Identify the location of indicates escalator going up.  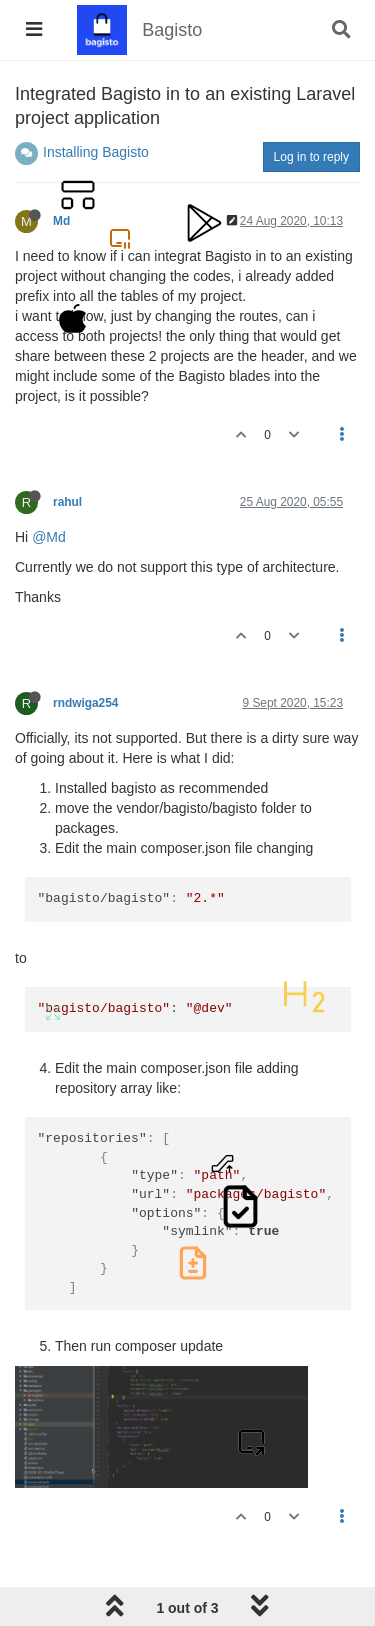
(222, 1163).